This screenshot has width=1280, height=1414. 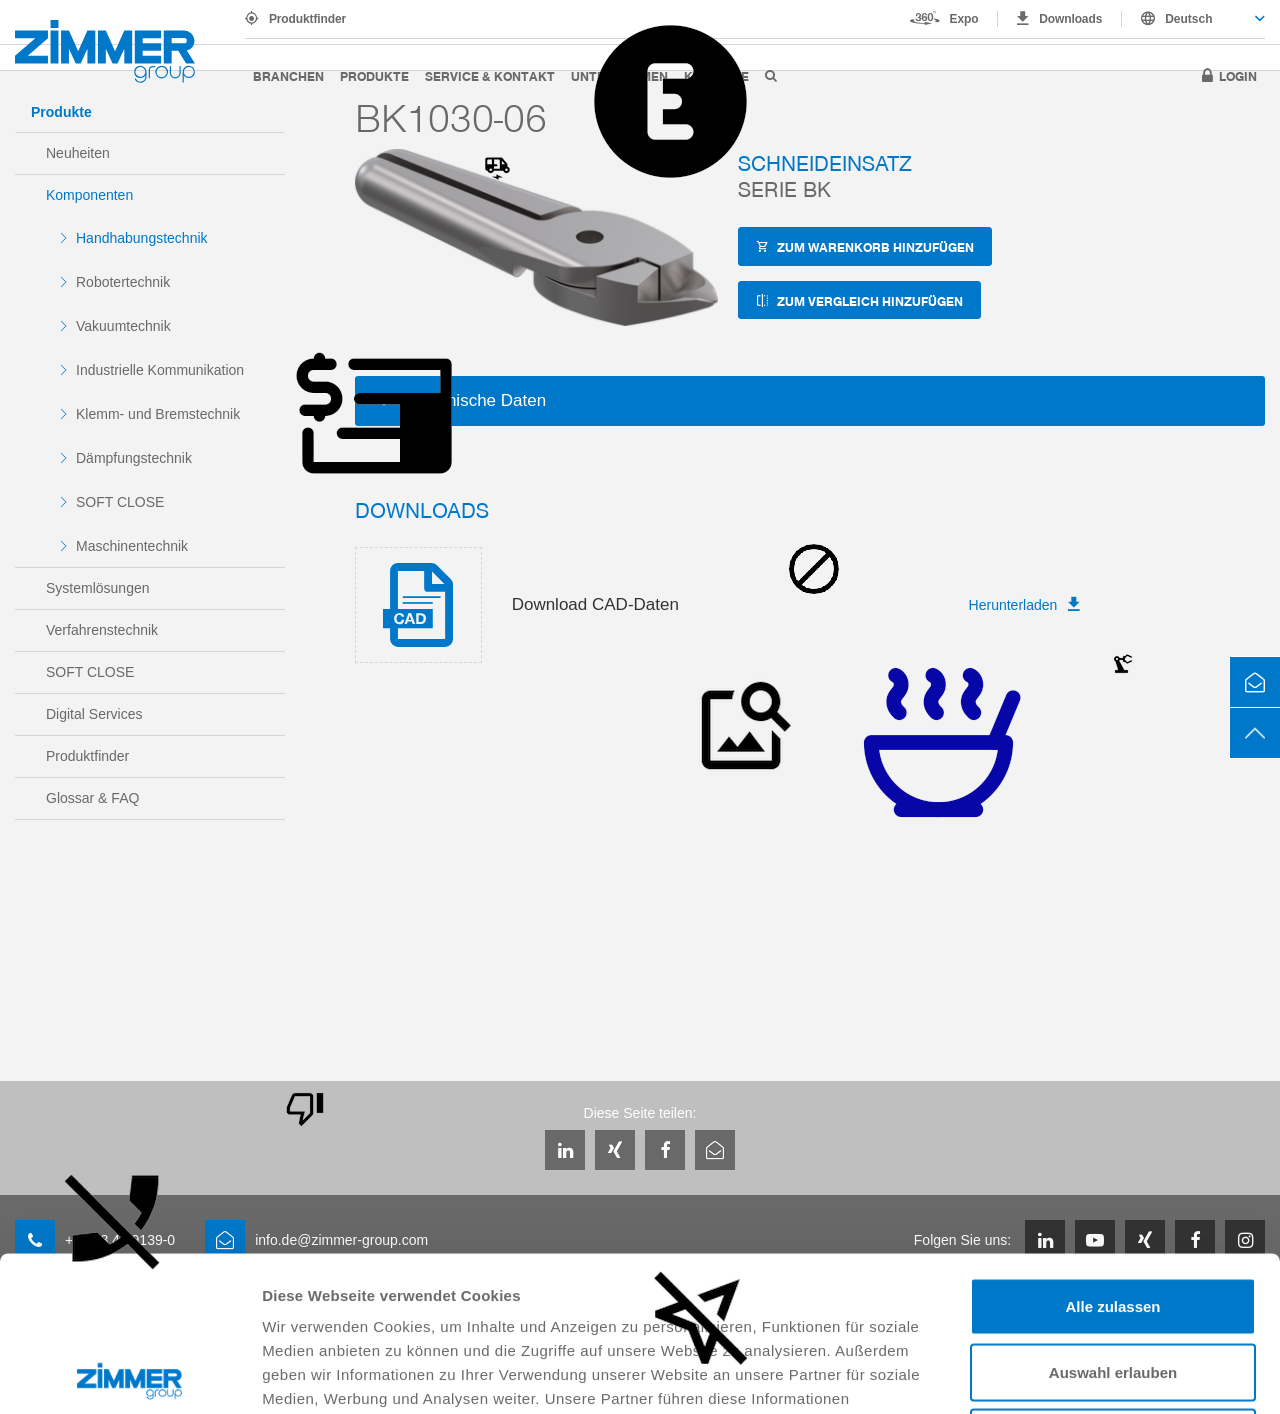 What do you see at coordinates (938, 742) in the screenshot?
I see `browse soup or hot food options` at bounding box center [938, 742].